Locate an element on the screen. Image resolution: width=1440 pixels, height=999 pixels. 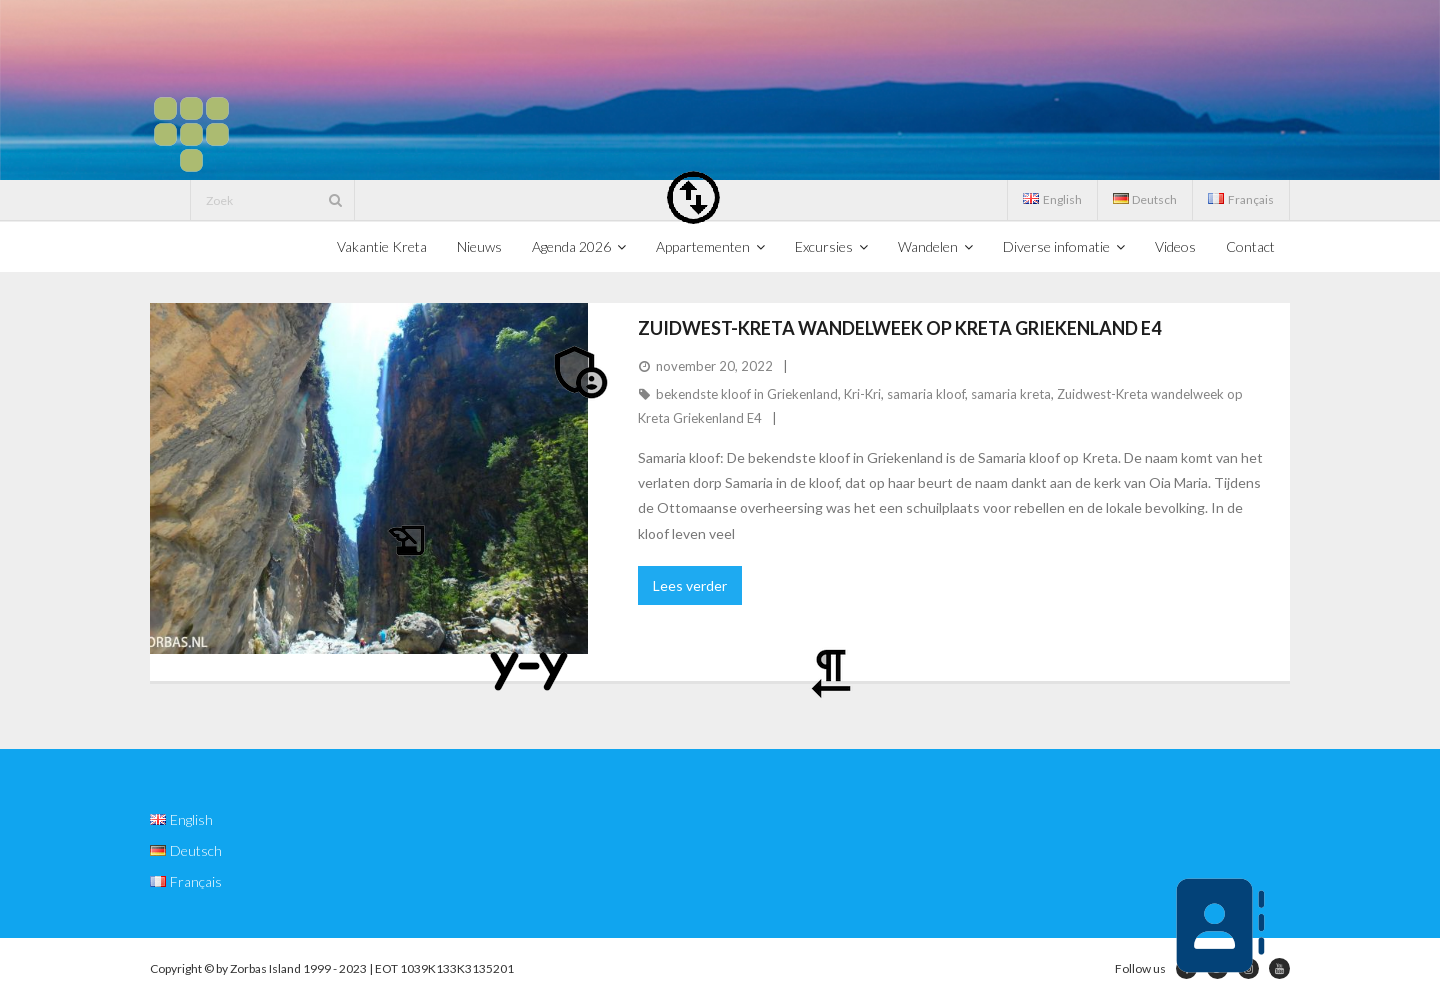
open the phone dialpad is located at coordinates (191, 134).